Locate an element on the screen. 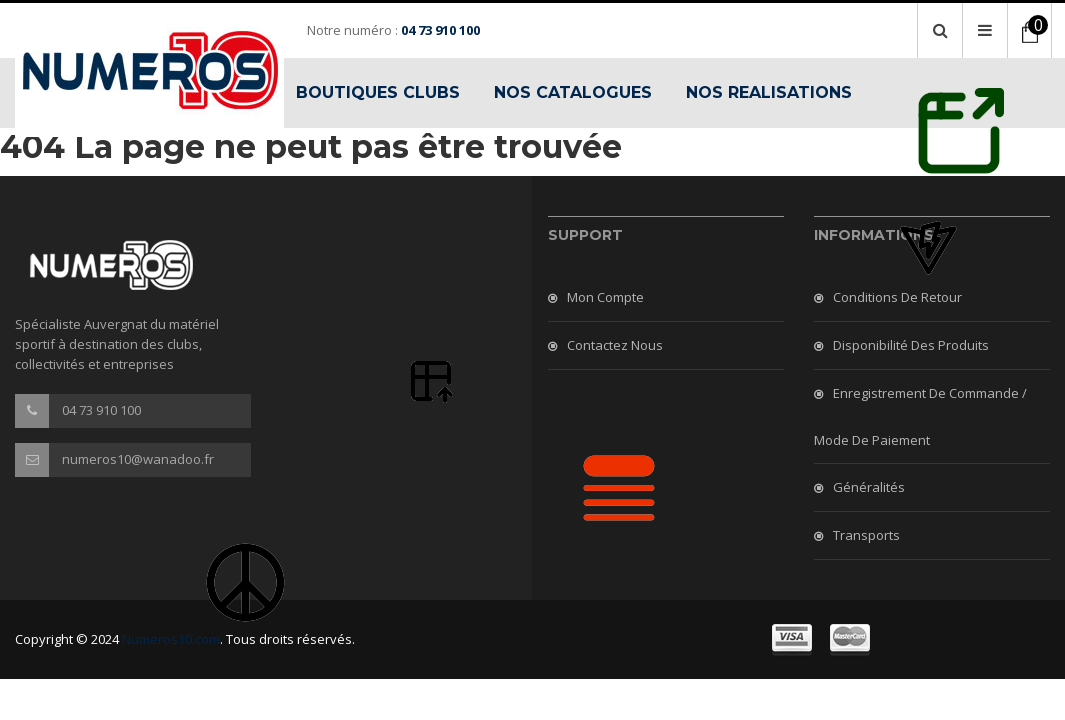  maximize browser window to full screen is located at coordinates (959, 133).